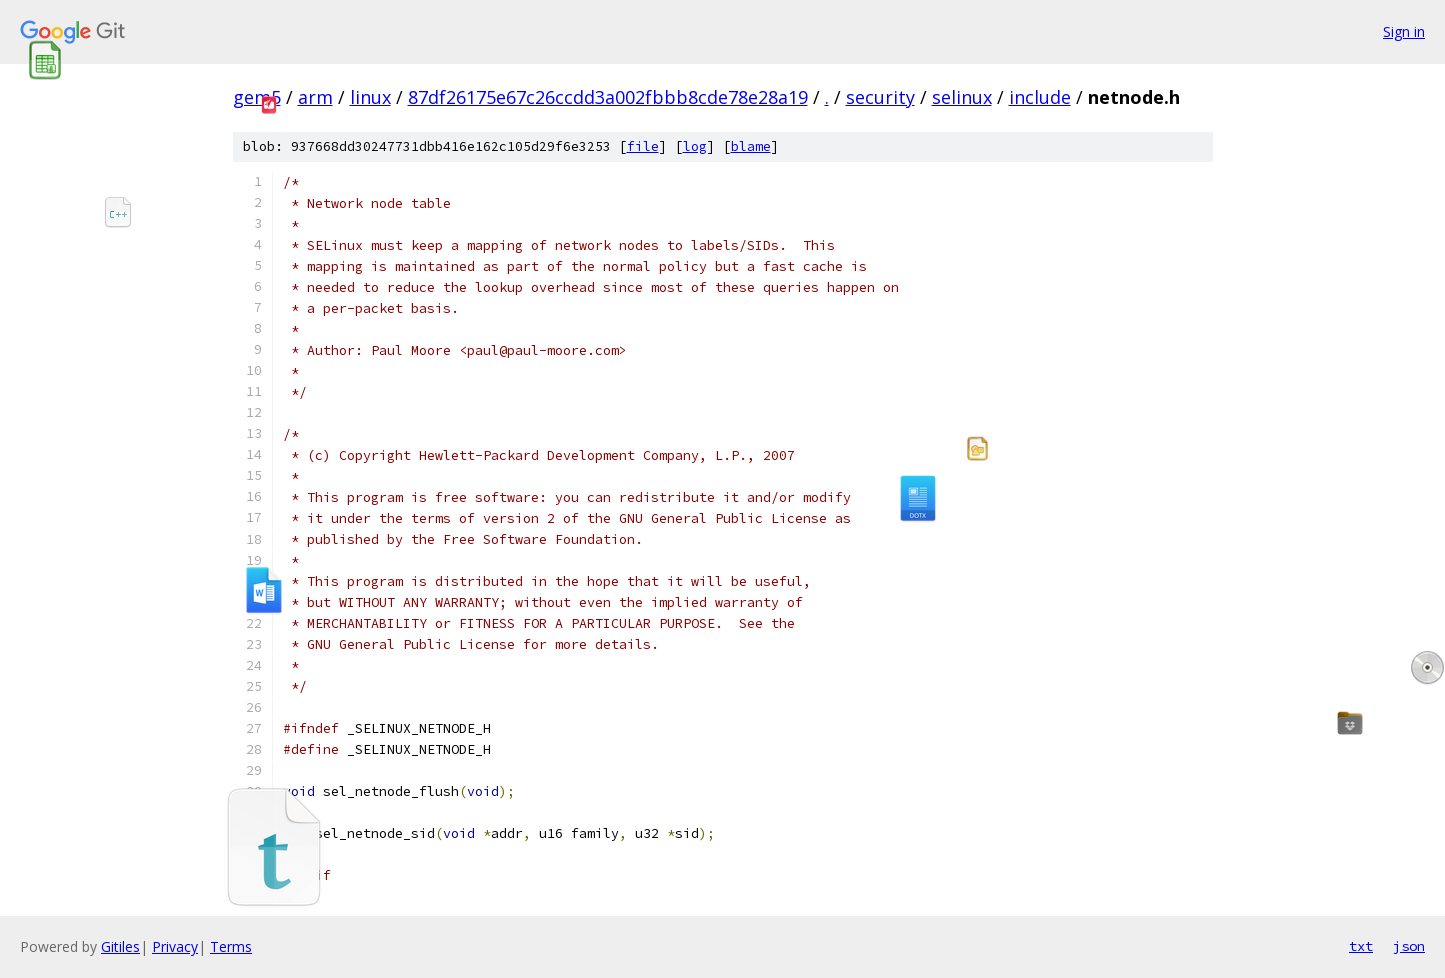  I want to click on a typst document file, so click(274, 847).